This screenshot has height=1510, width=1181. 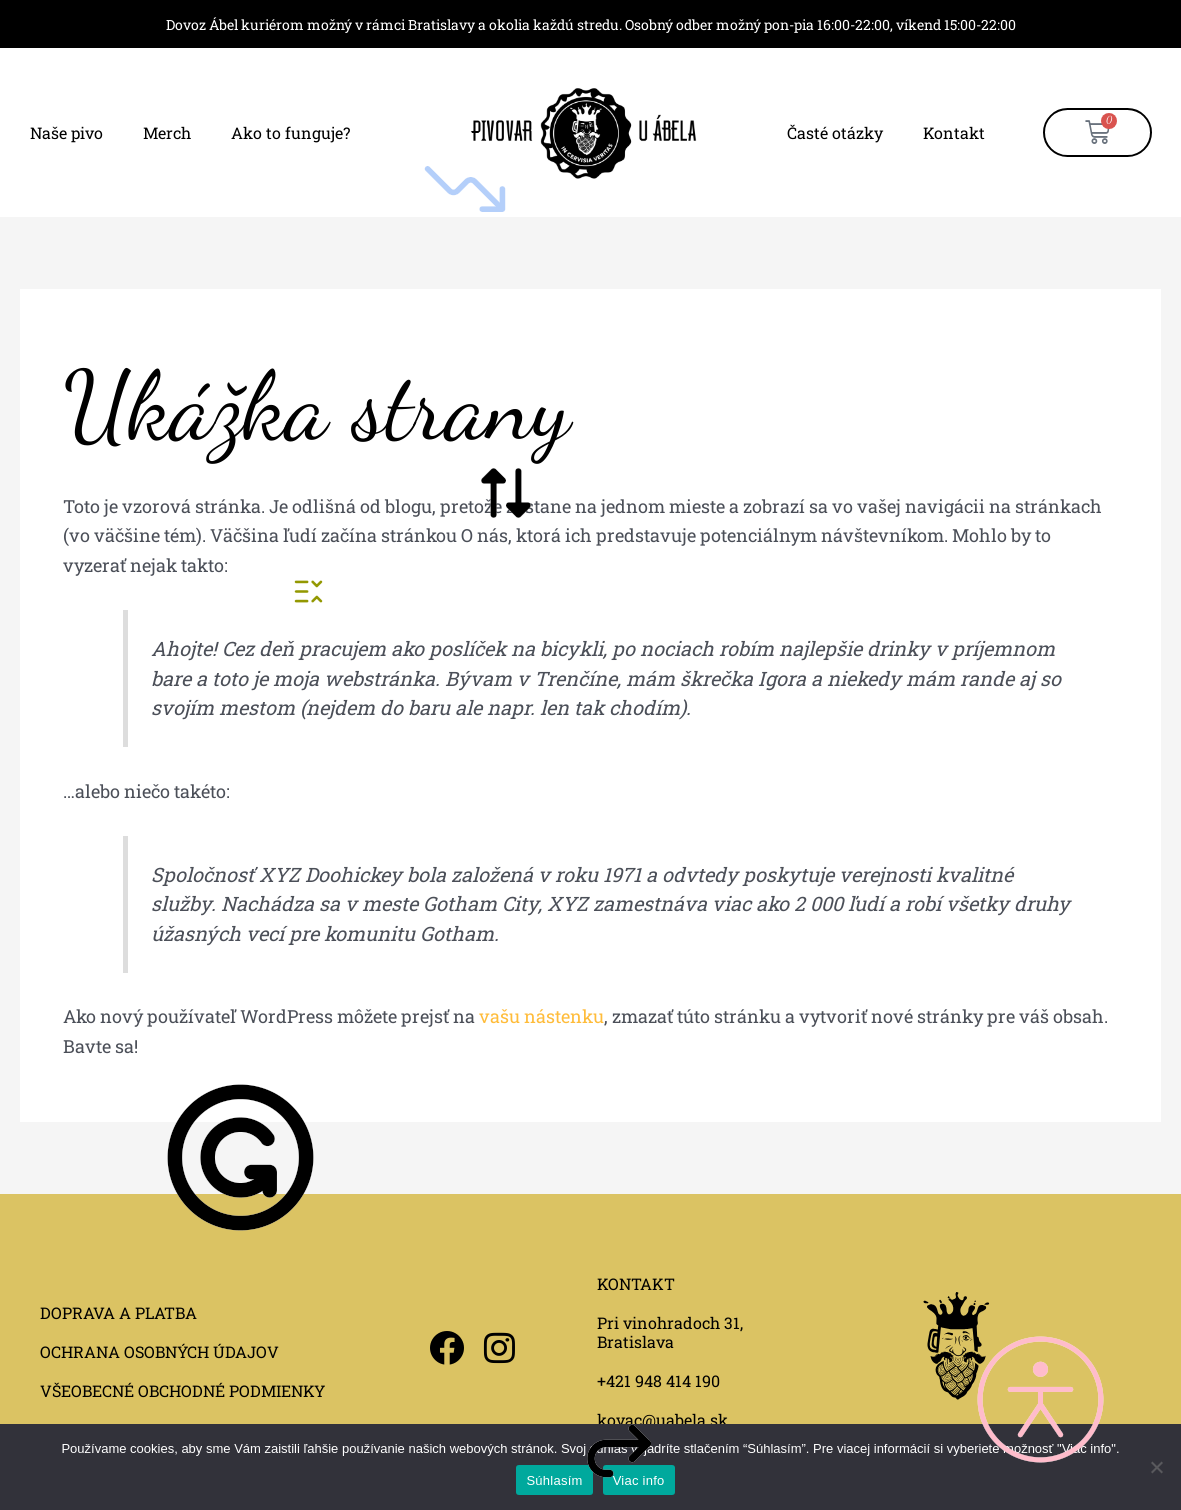 I want to click on indicates a declining trend or decrease in value, so click(x=465, y=189).